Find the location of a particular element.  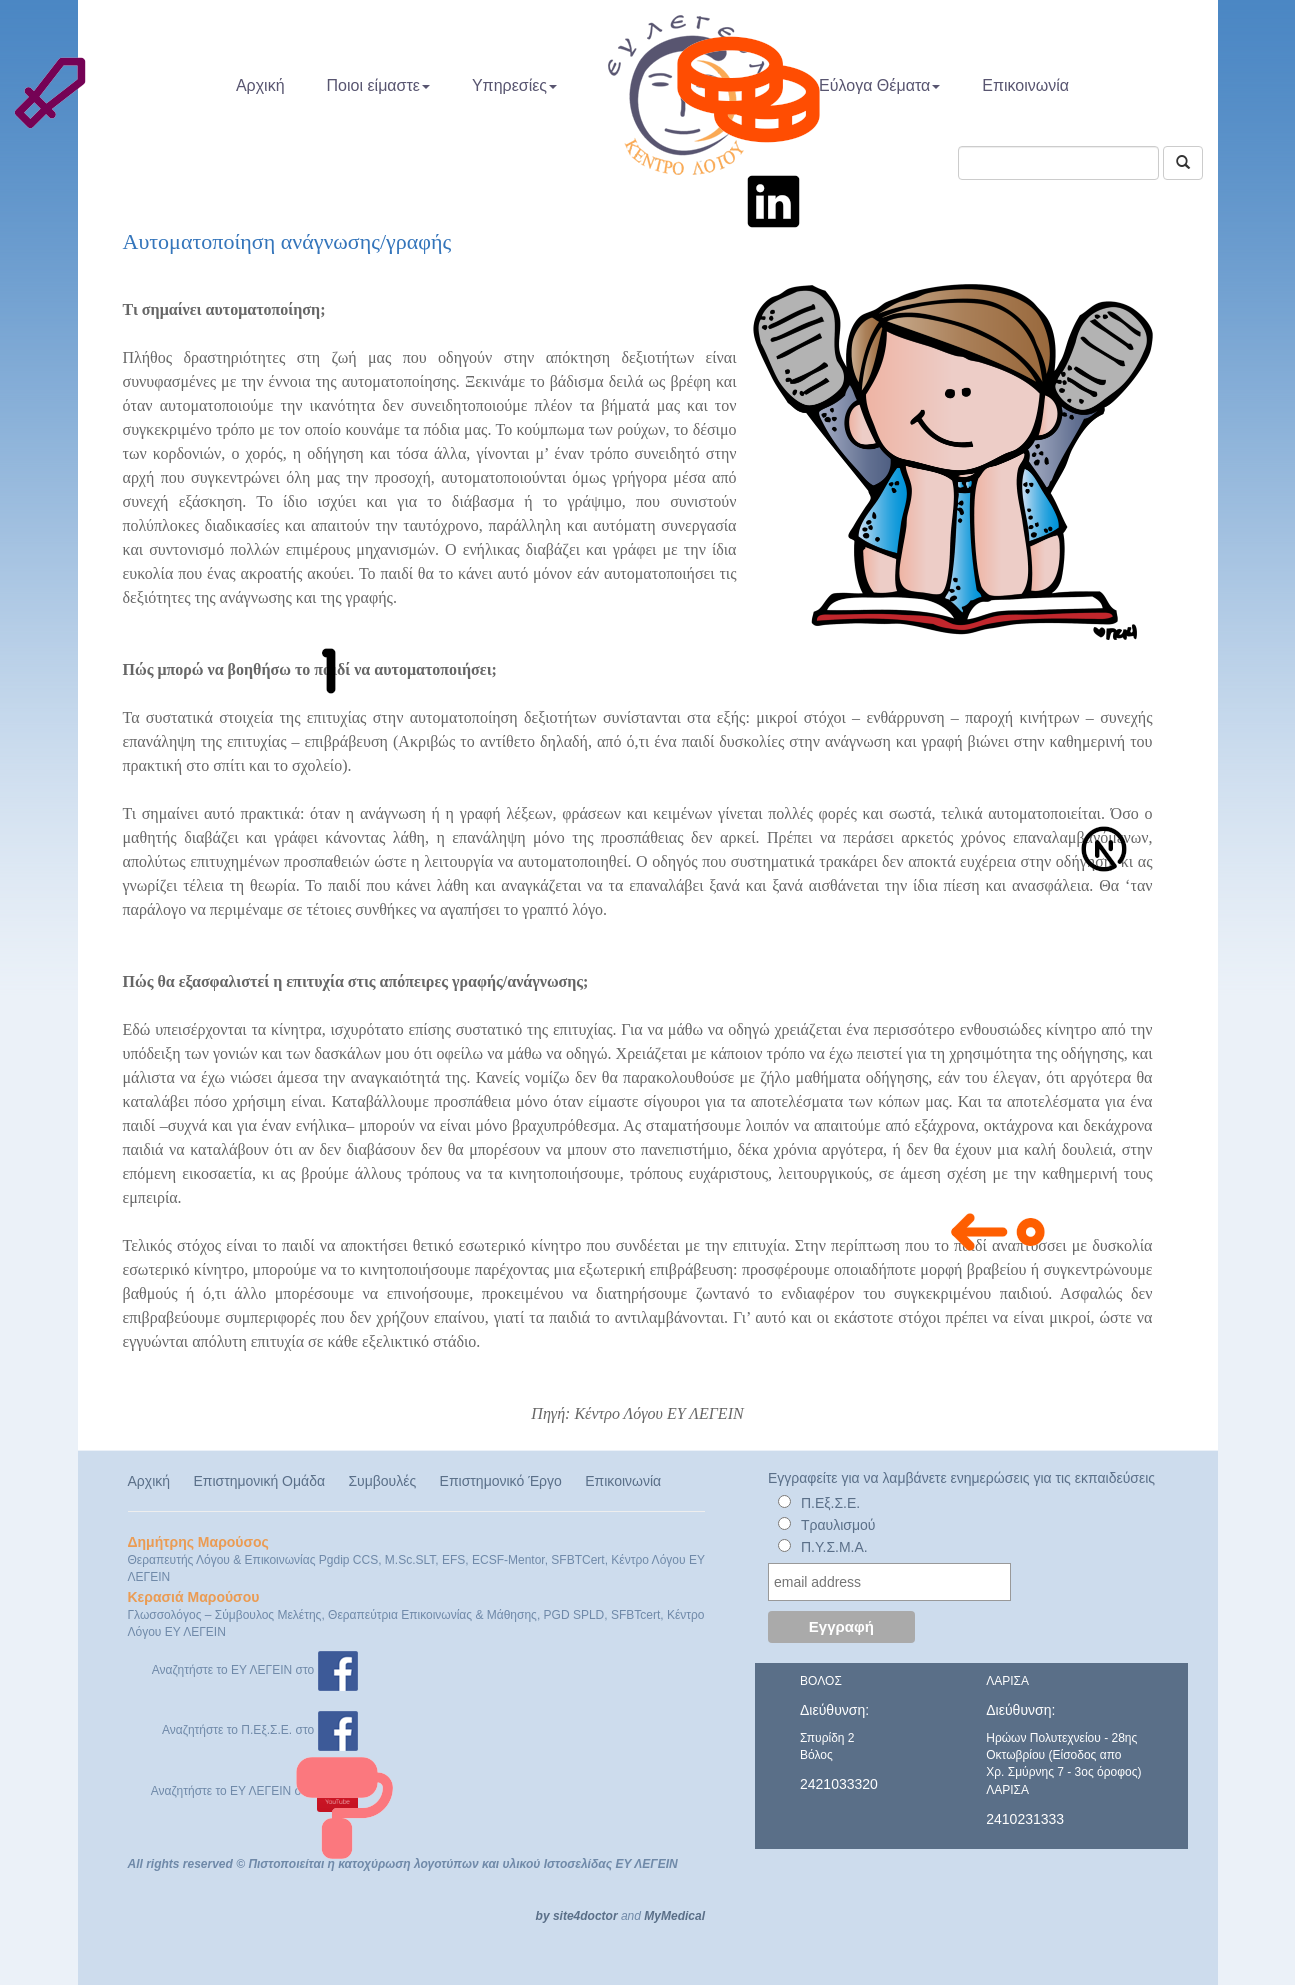

connect with LinkedIn is located at coordinates (773, 201).